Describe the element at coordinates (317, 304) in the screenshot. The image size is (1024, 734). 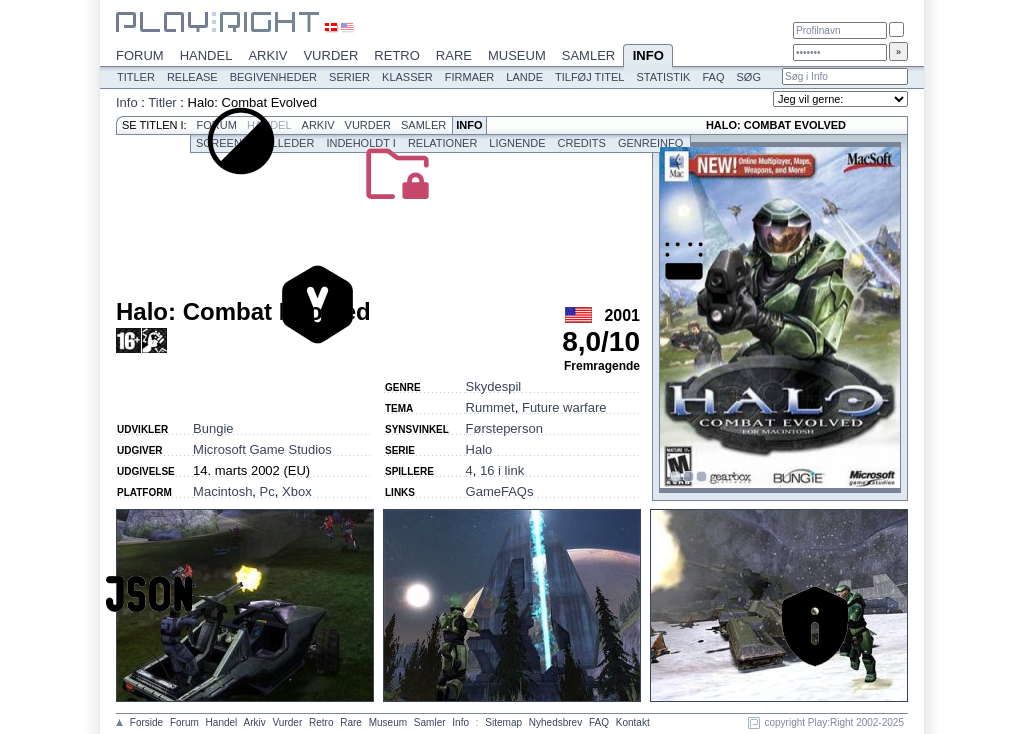
I see `indicates a Y Combinator or YC-related feature` at that location.